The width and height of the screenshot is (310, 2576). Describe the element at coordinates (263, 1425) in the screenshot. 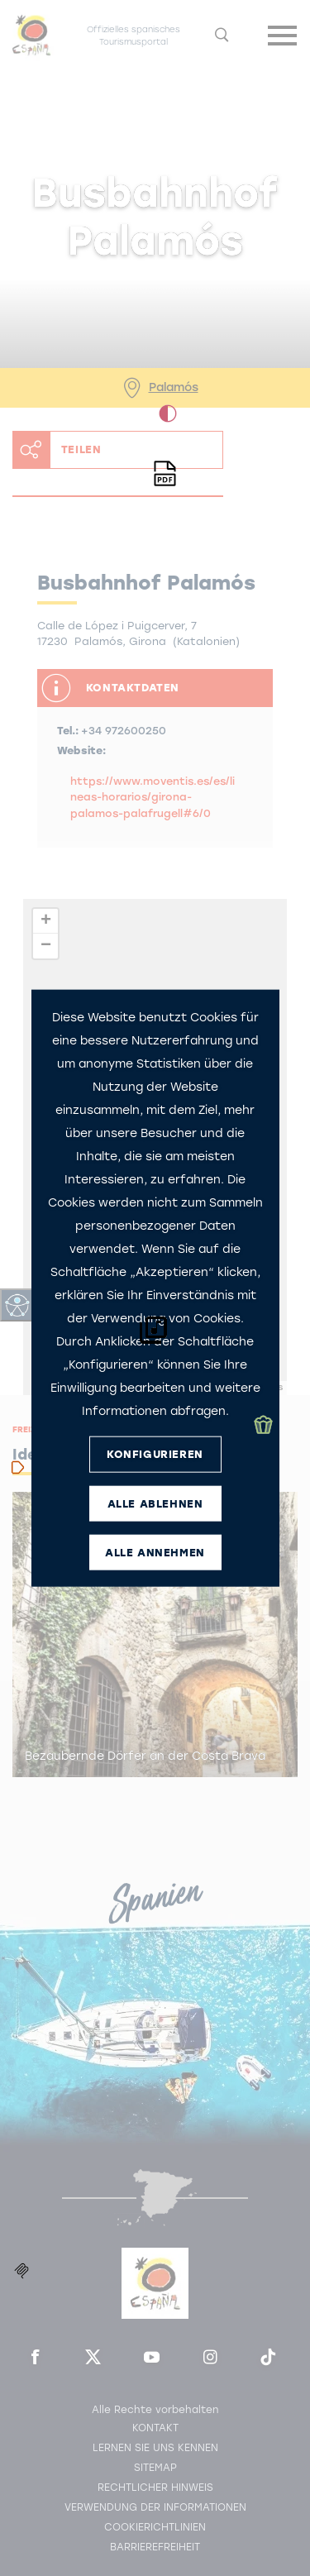

I see `access movies or entertainment section` at that location.